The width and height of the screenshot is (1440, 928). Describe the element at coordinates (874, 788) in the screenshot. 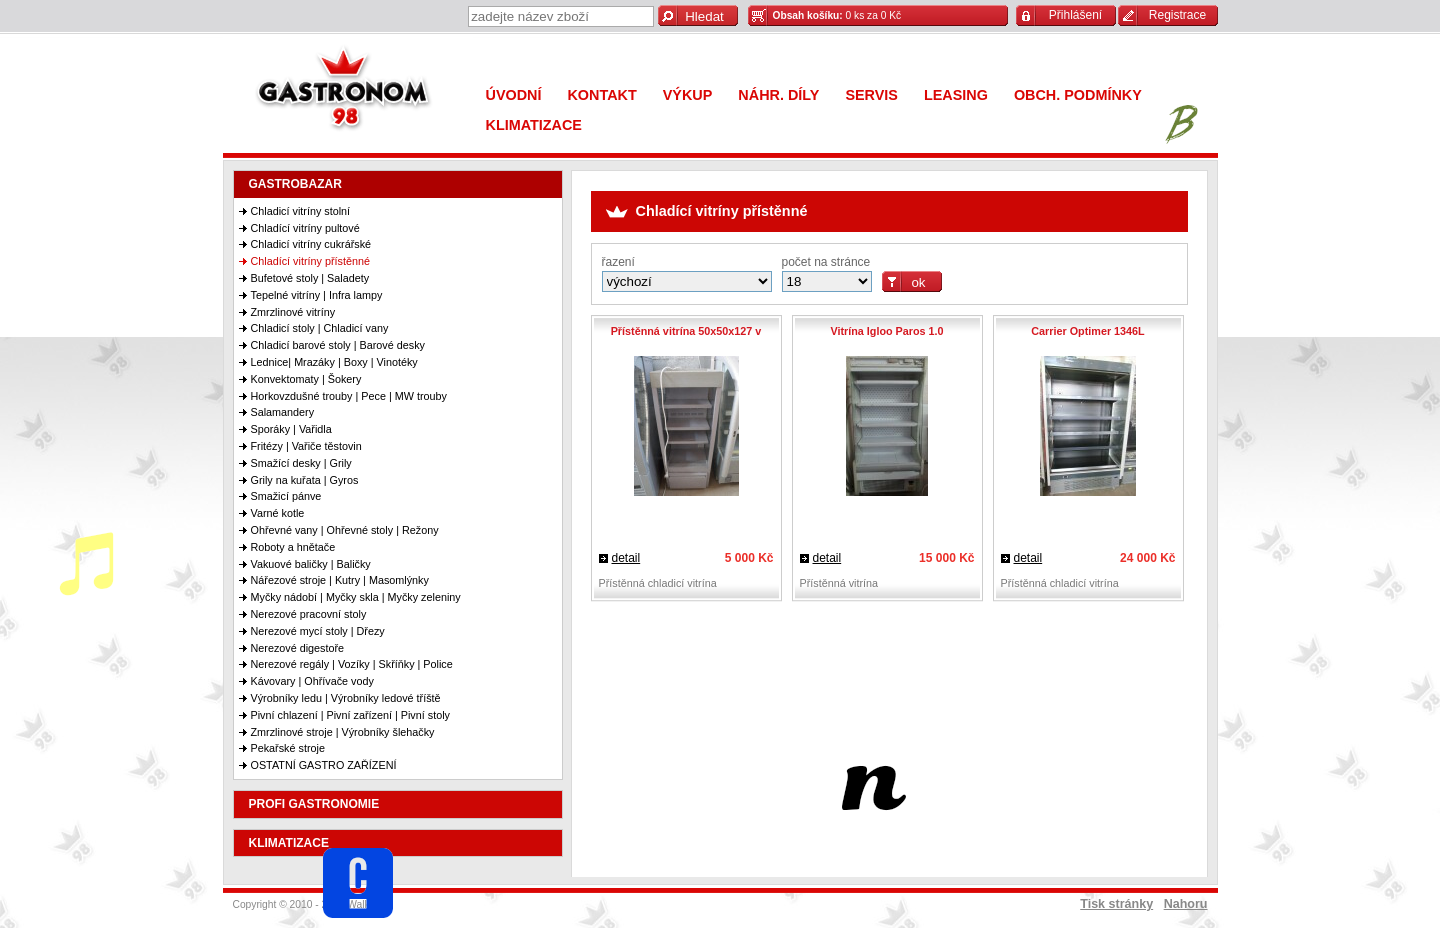

I see `notist app logo` at that location.